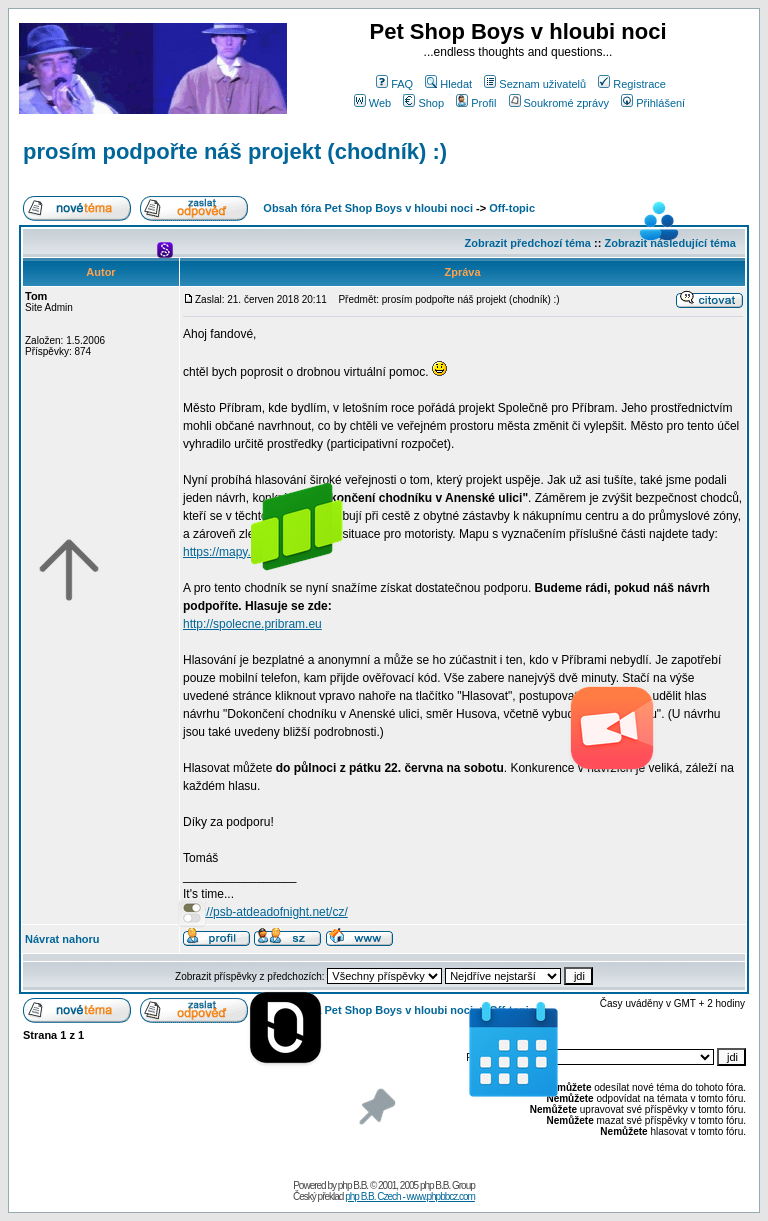  Describe the element at coordinates (285, 1027) in the screenshot. I see `open notesnook app` at that location.